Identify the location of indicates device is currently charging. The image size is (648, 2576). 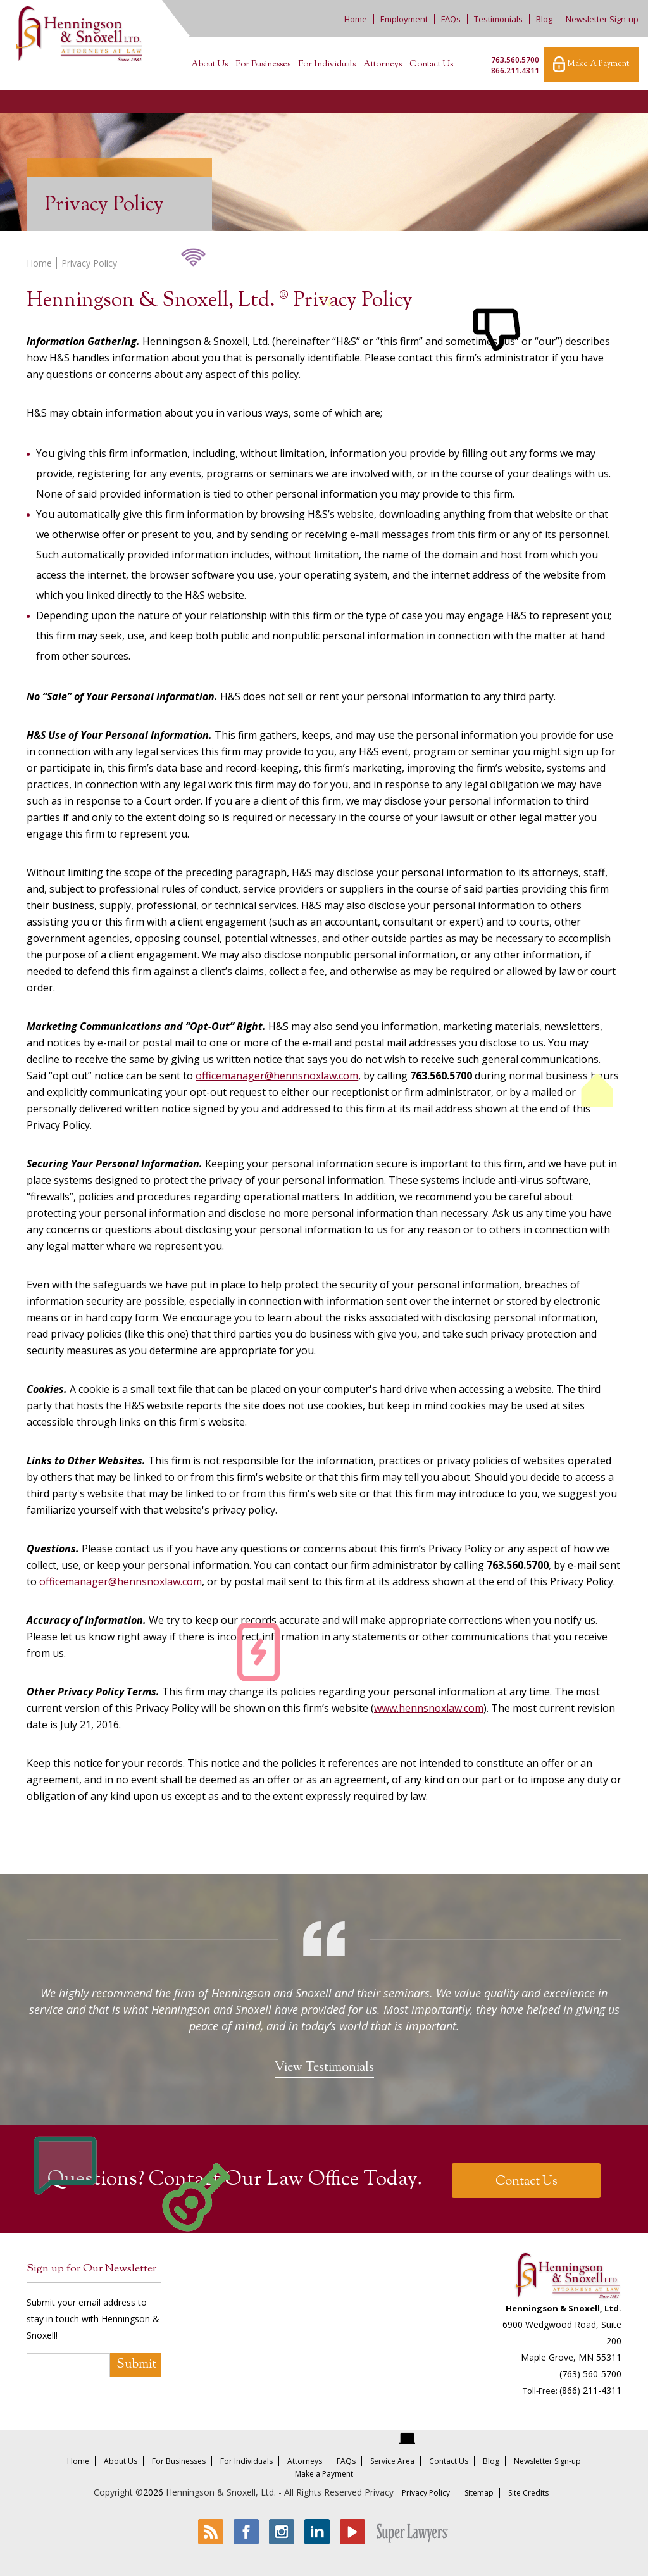
(258, 1652).